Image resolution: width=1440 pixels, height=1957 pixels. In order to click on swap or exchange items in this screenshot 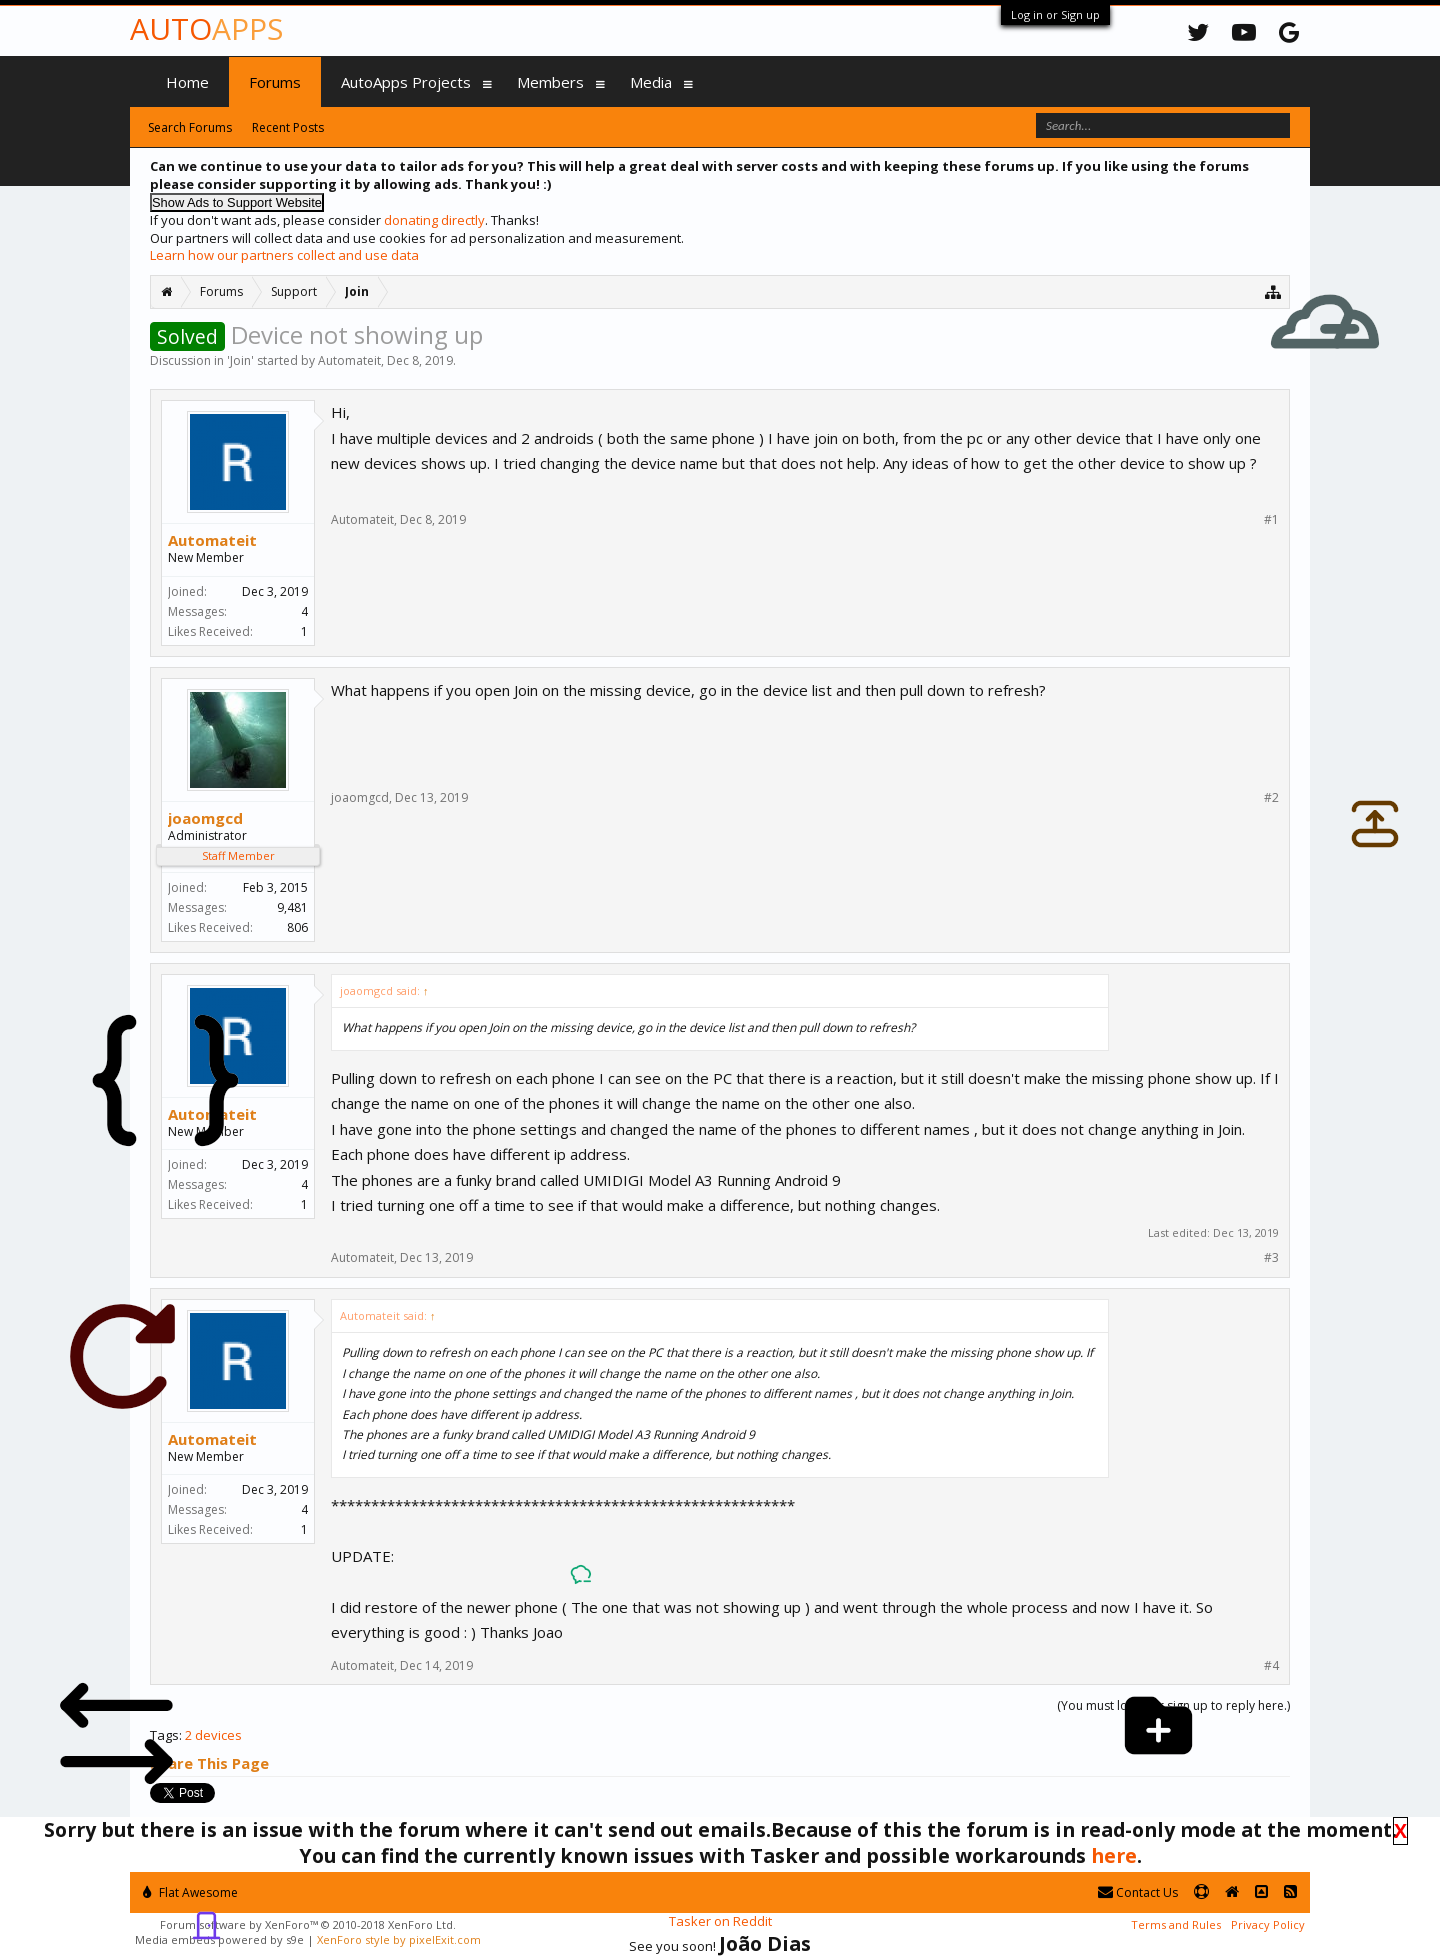, I will do `click(116, 1733)`.